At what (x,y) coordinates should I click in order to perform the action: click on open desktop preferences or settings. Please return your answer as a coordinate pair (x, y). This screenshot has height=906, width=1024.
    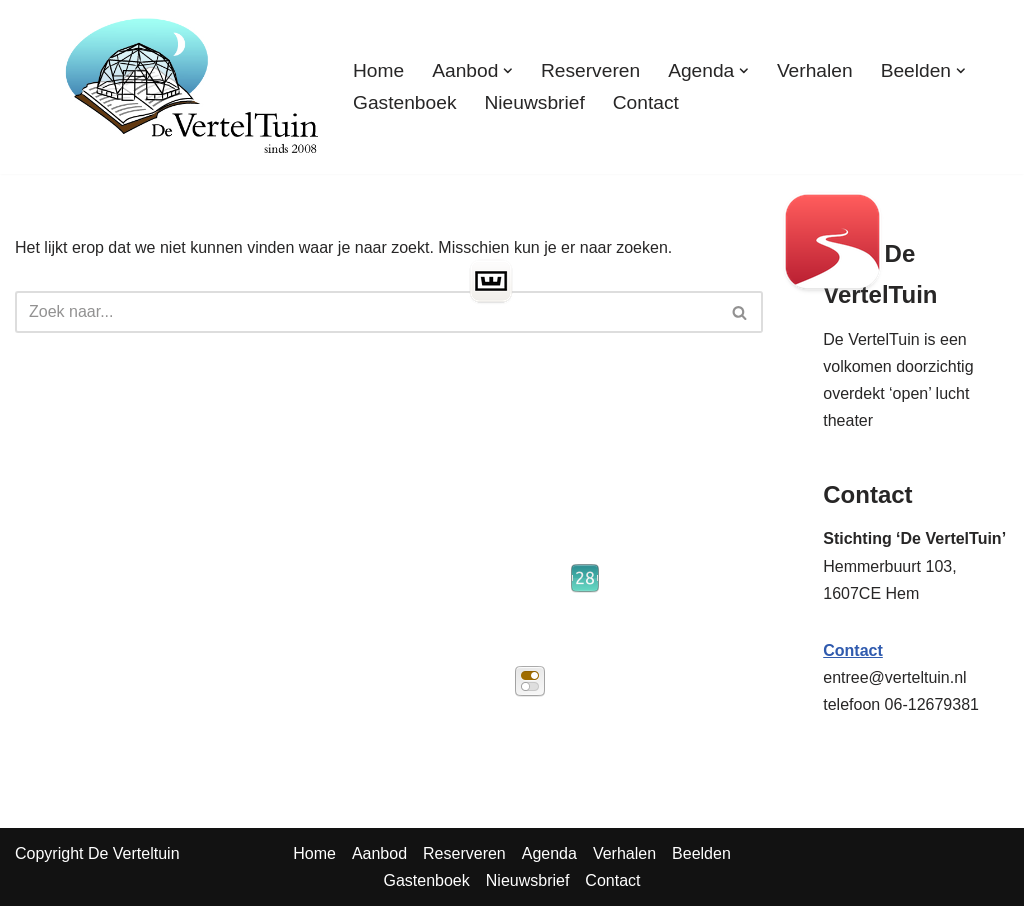
    Looking at the image, I should click on (530, 681).